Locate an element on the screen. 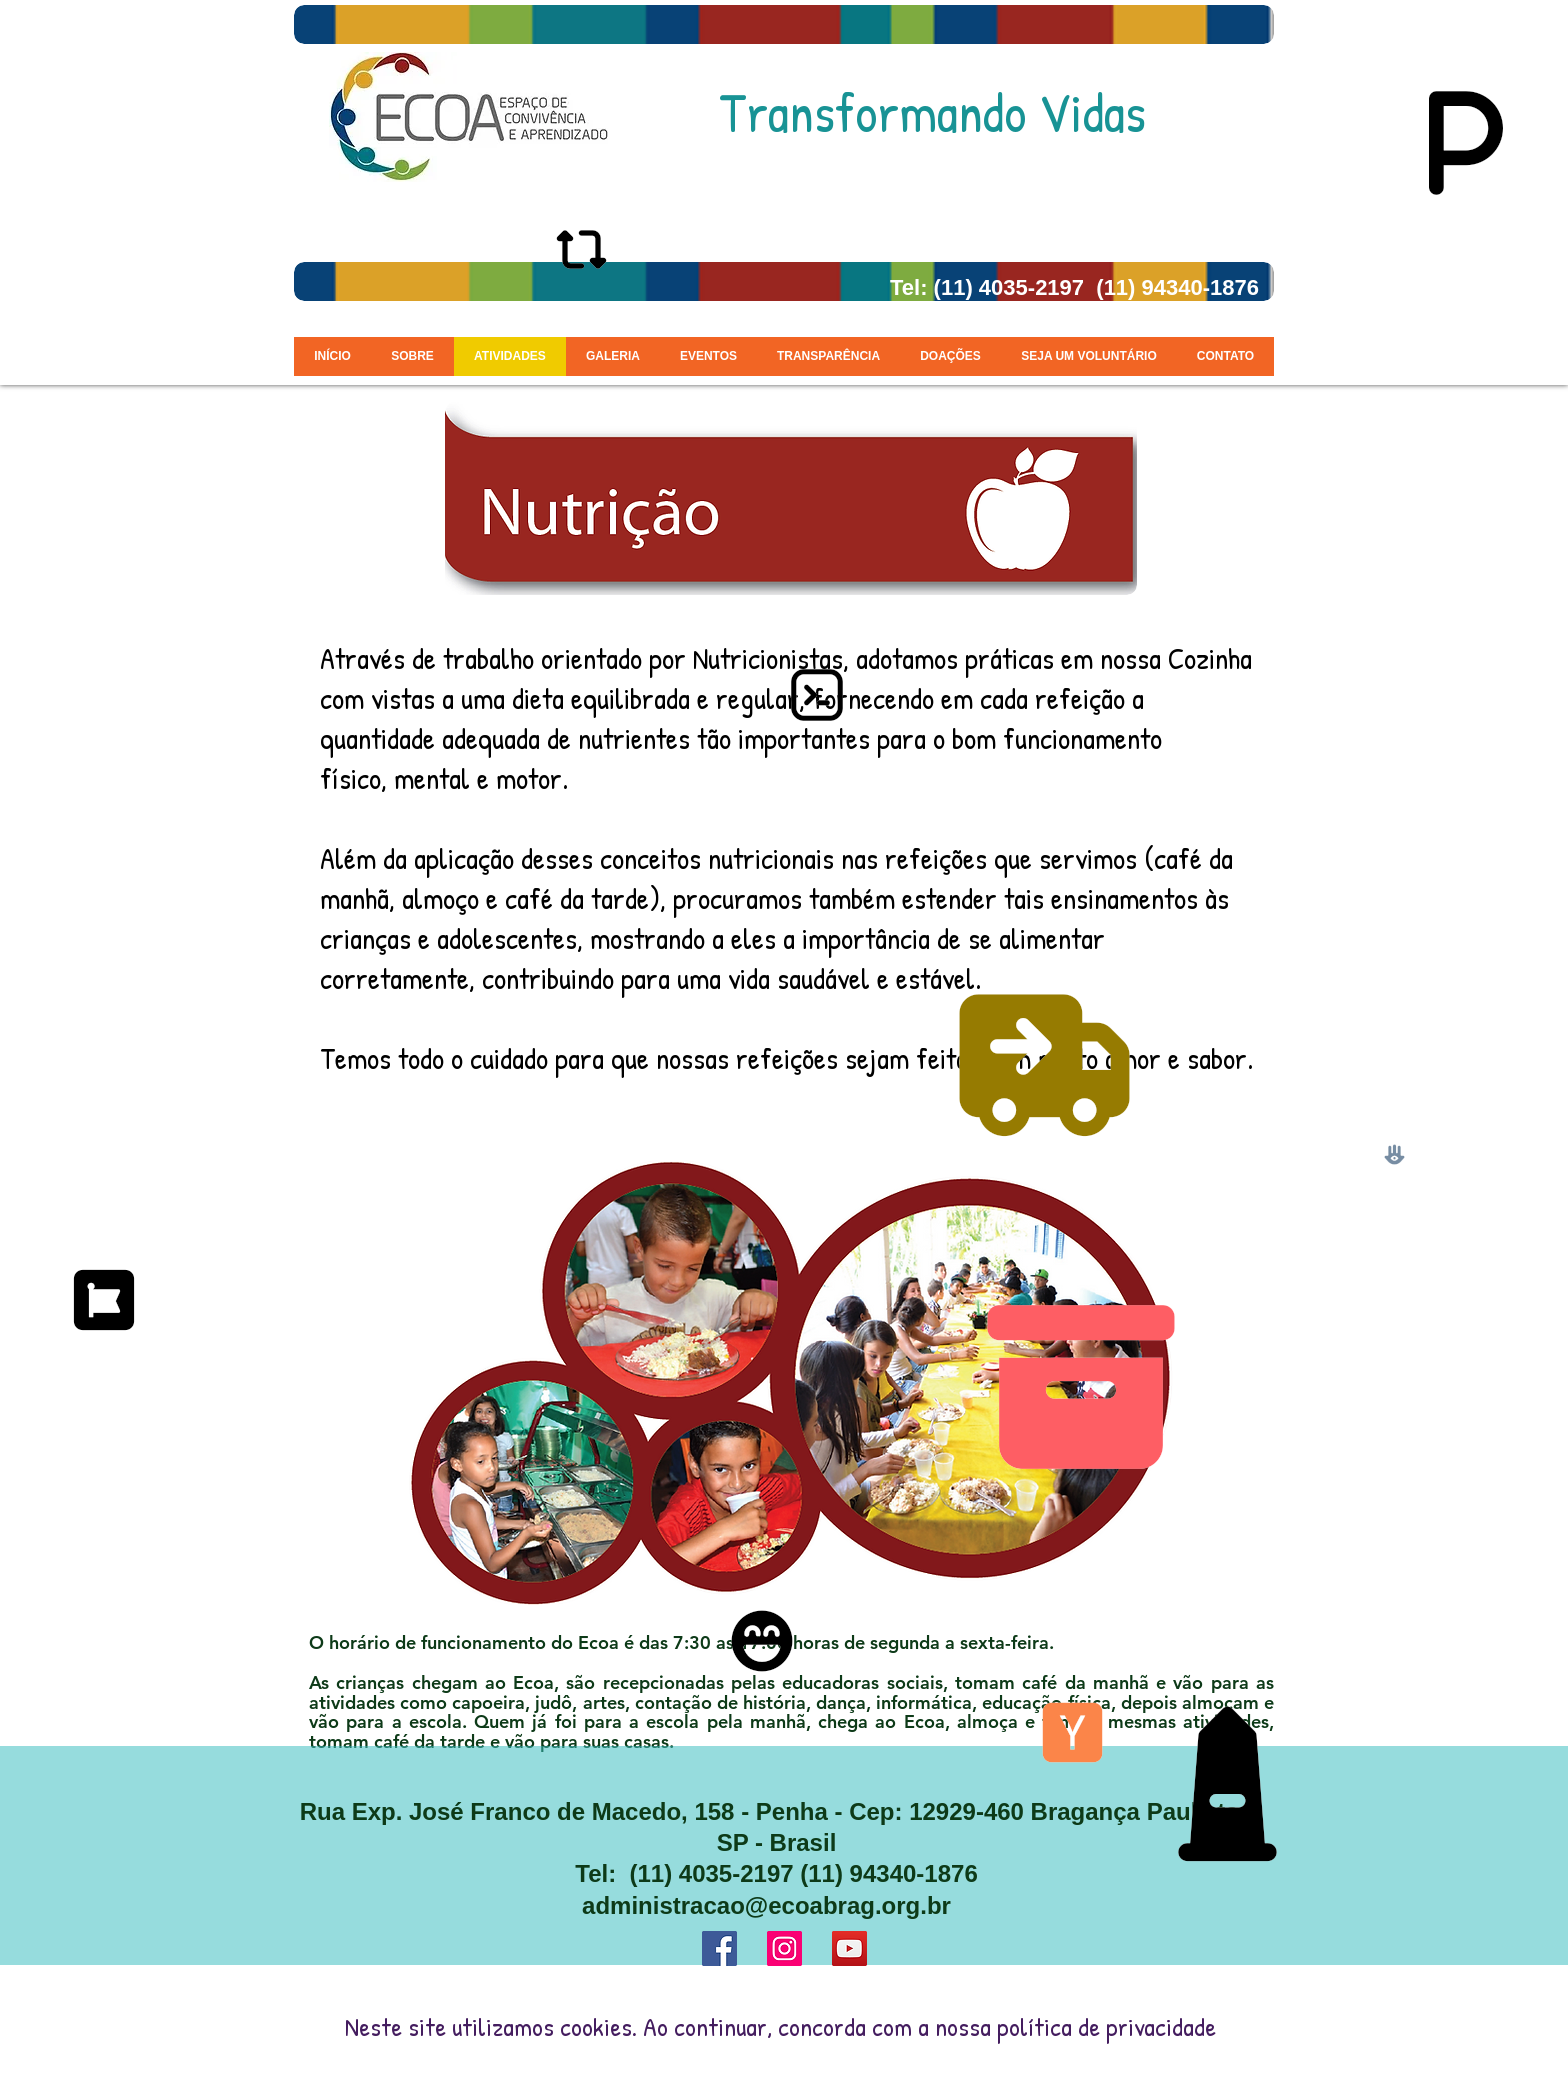 The image size is (1568, 2086). retweet or repost this content is located at coordinates (581, 249).